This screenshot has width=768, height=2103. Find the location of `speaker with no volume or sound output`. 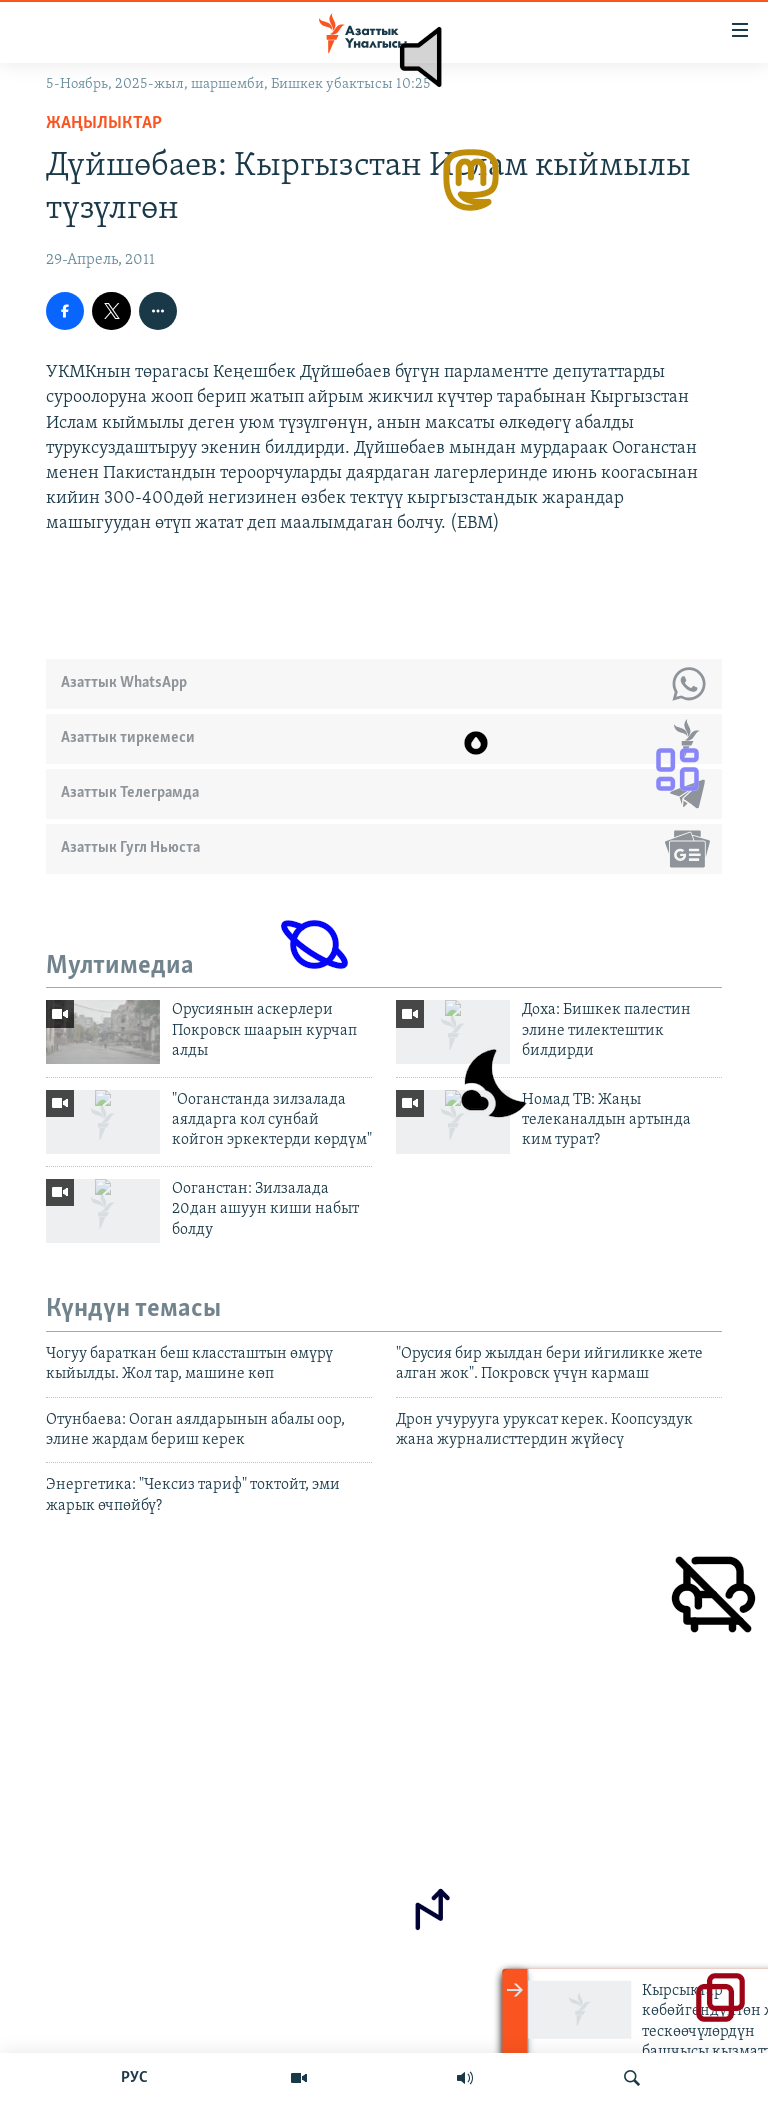

speaker with no volume or sound output is located at coordinates (430, 57).